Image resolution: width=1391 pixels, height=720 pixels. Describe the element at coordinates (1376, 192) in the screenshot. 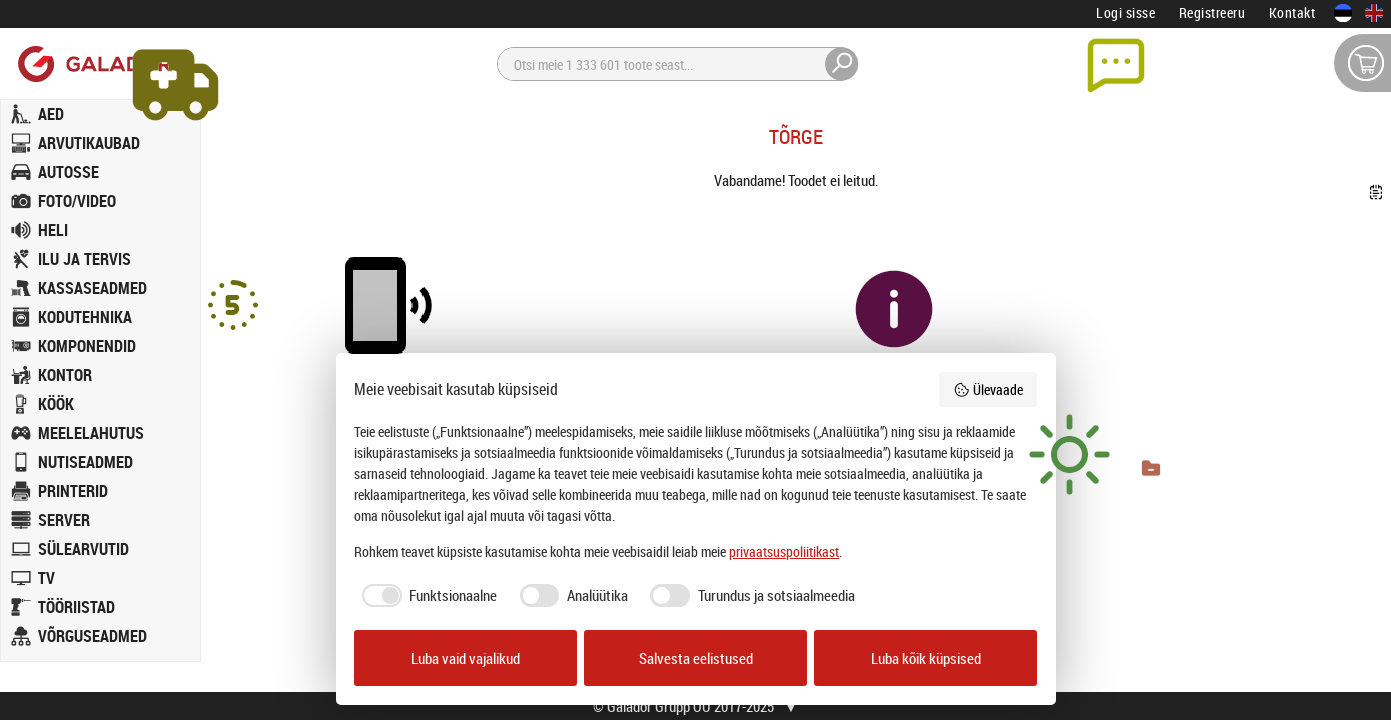

I see `draft or unsaved document` at that location.